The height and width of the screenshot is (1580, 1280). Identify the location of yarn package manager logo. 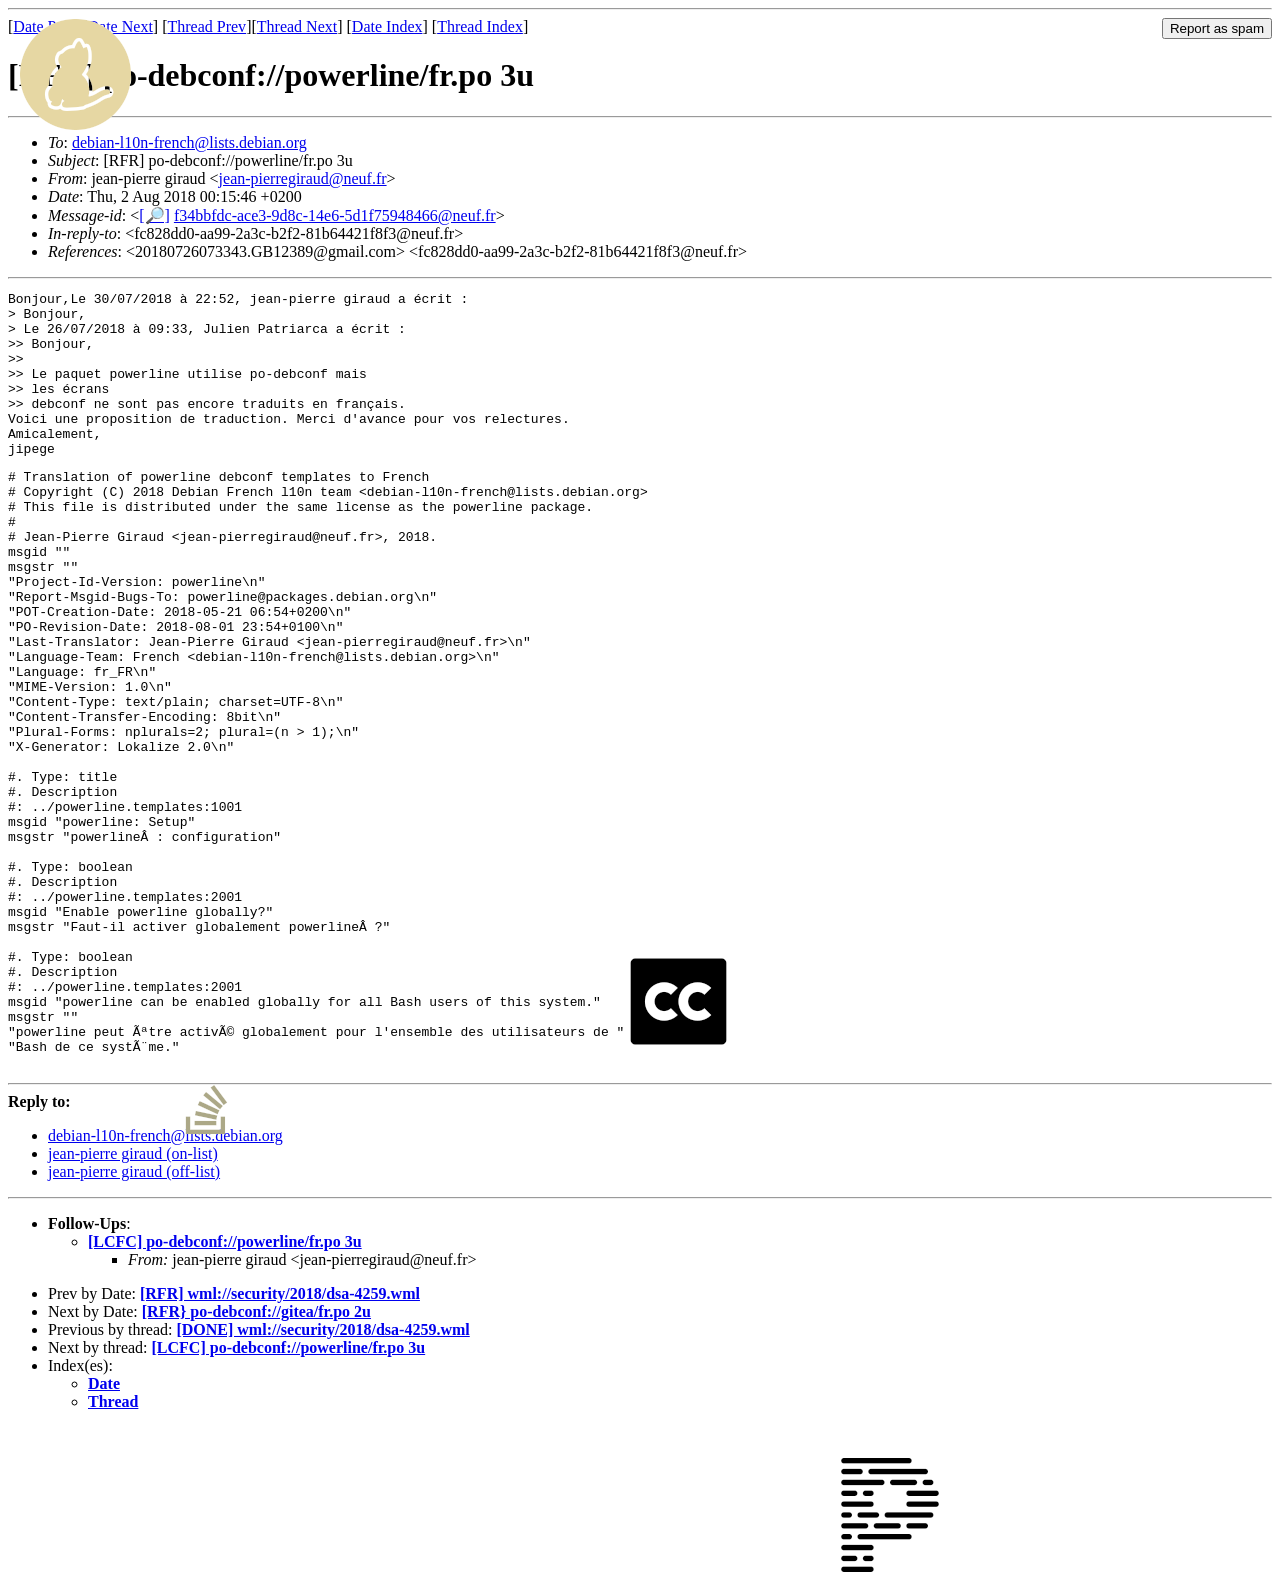
(75, 74).